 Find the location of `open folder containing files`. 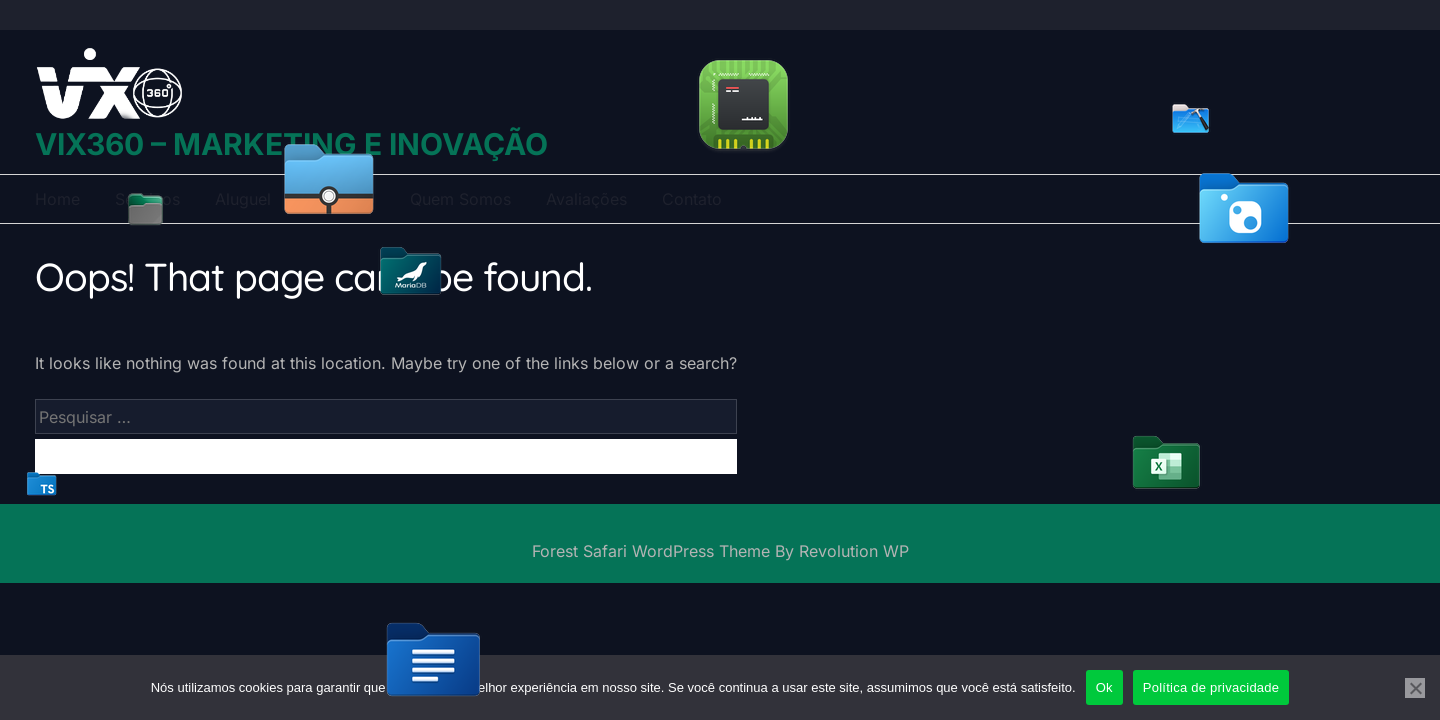

open folder containing files is located at coordinates (145, 208).